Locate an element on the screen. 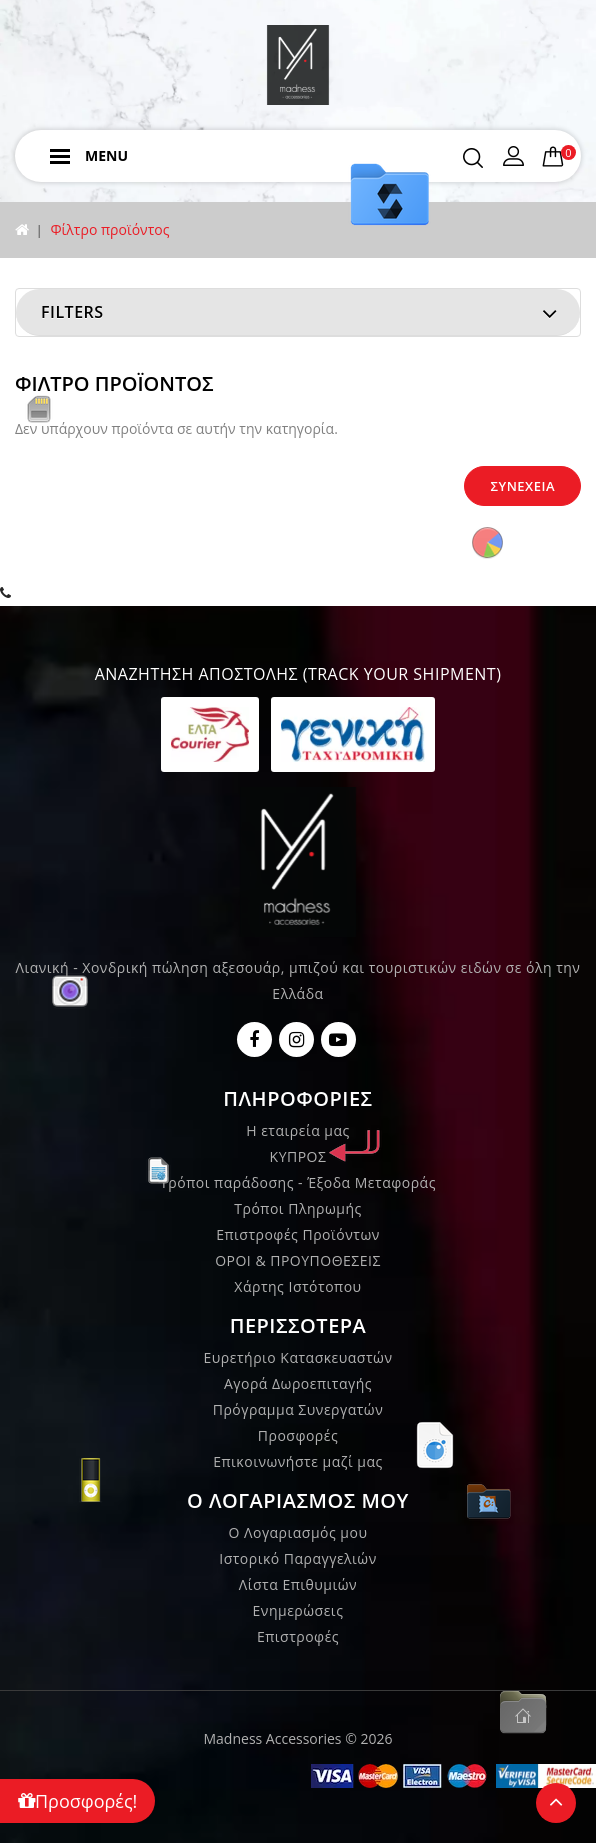 The width and height of the screenshot is (596, 1843). folder containing chocolatey package manager files is located at coordinates (488, 1502).